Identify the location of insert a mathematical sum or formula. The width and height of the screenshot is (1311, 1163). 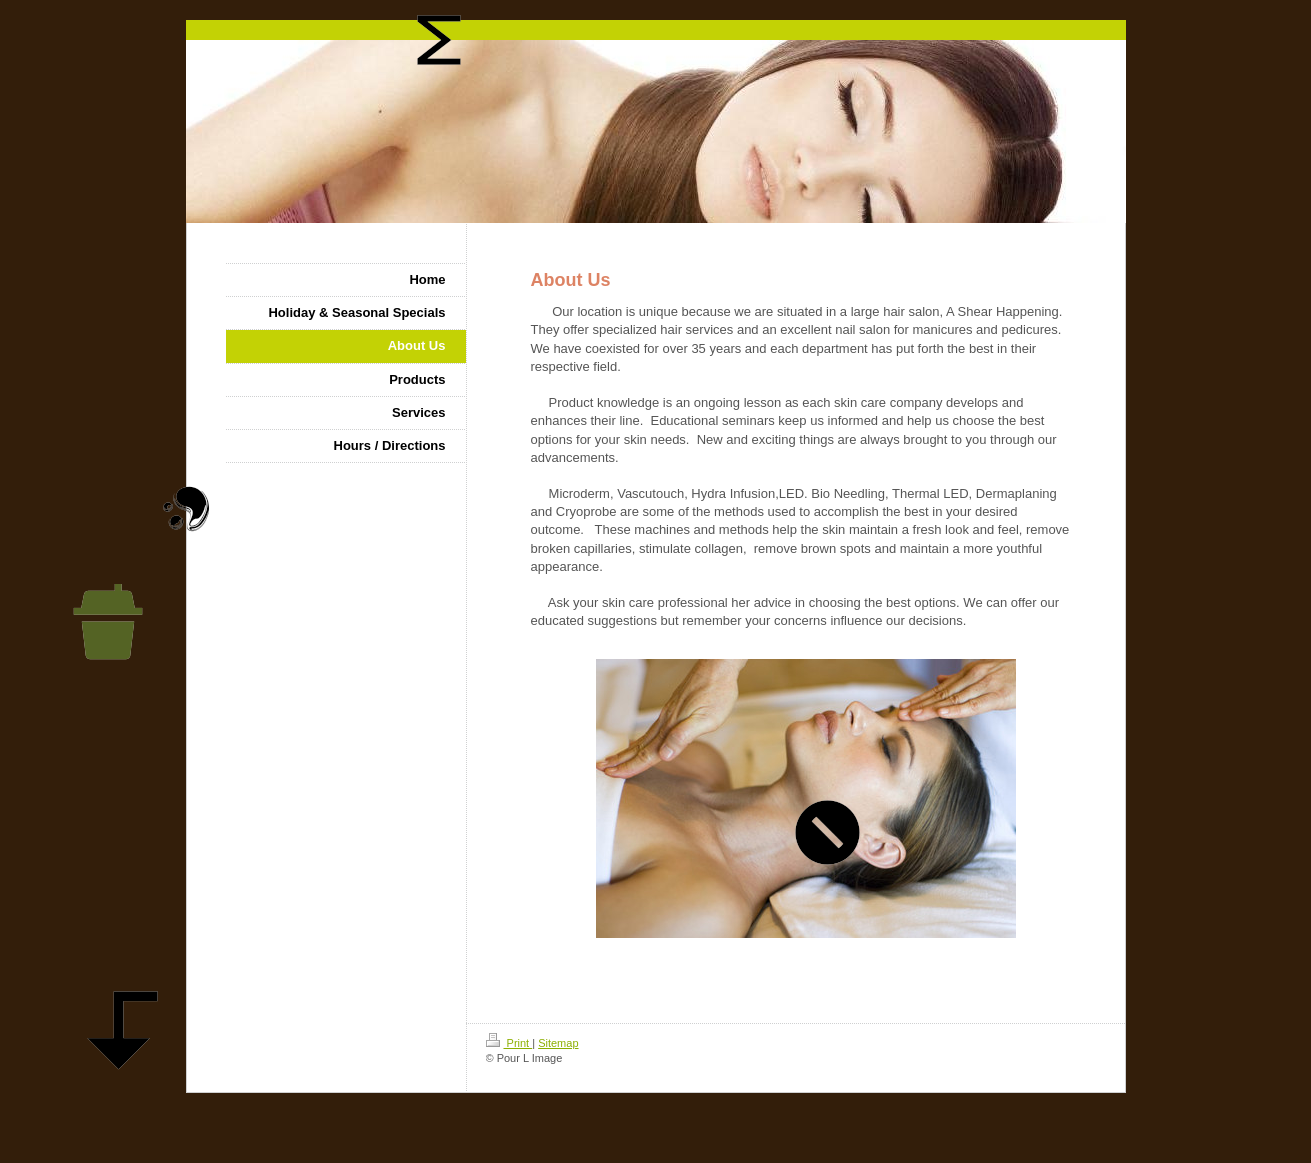
(439, 40).